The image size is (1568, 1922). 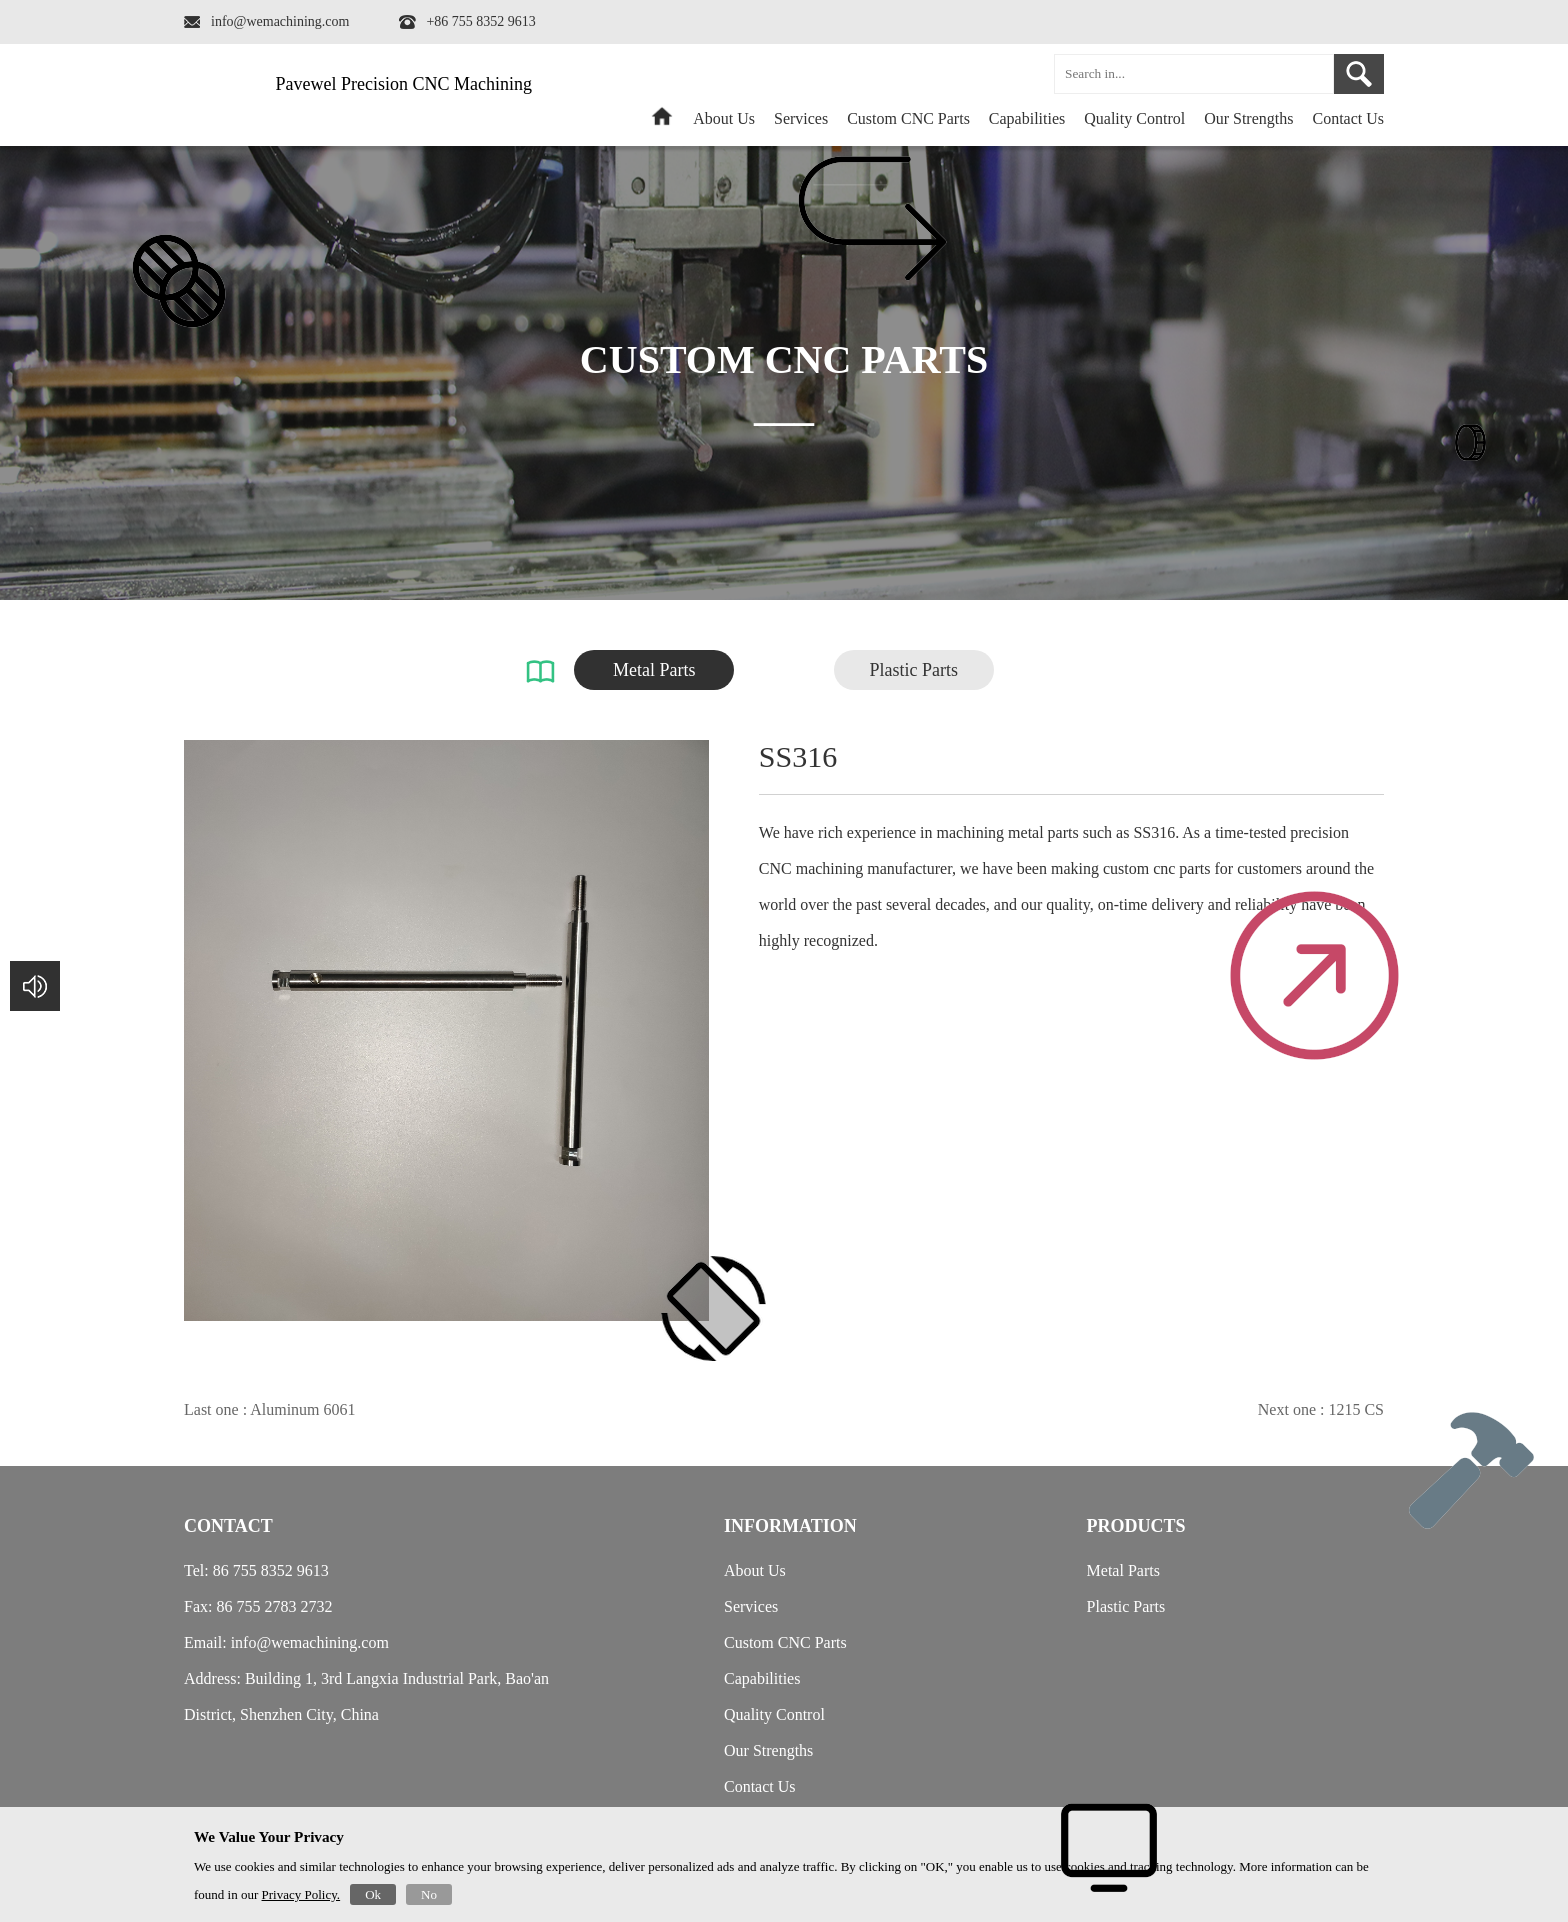 I want to click on view account balance or currency, so click(x=1470, y=442).